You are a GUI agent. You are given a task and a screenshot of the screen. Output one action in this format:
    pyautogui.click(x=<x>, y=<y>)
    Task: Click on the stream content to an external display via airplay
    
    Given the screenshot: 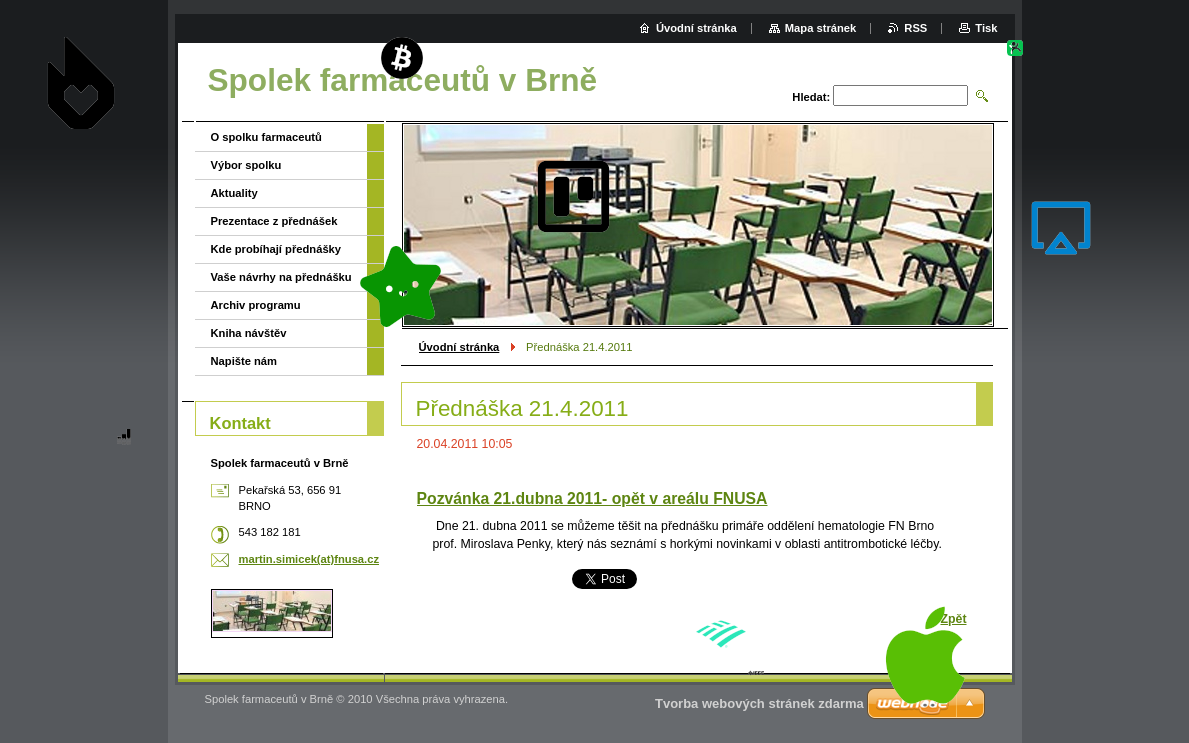 What is the action you would take?
    pyautogui.click(x=1061, y=228)
    